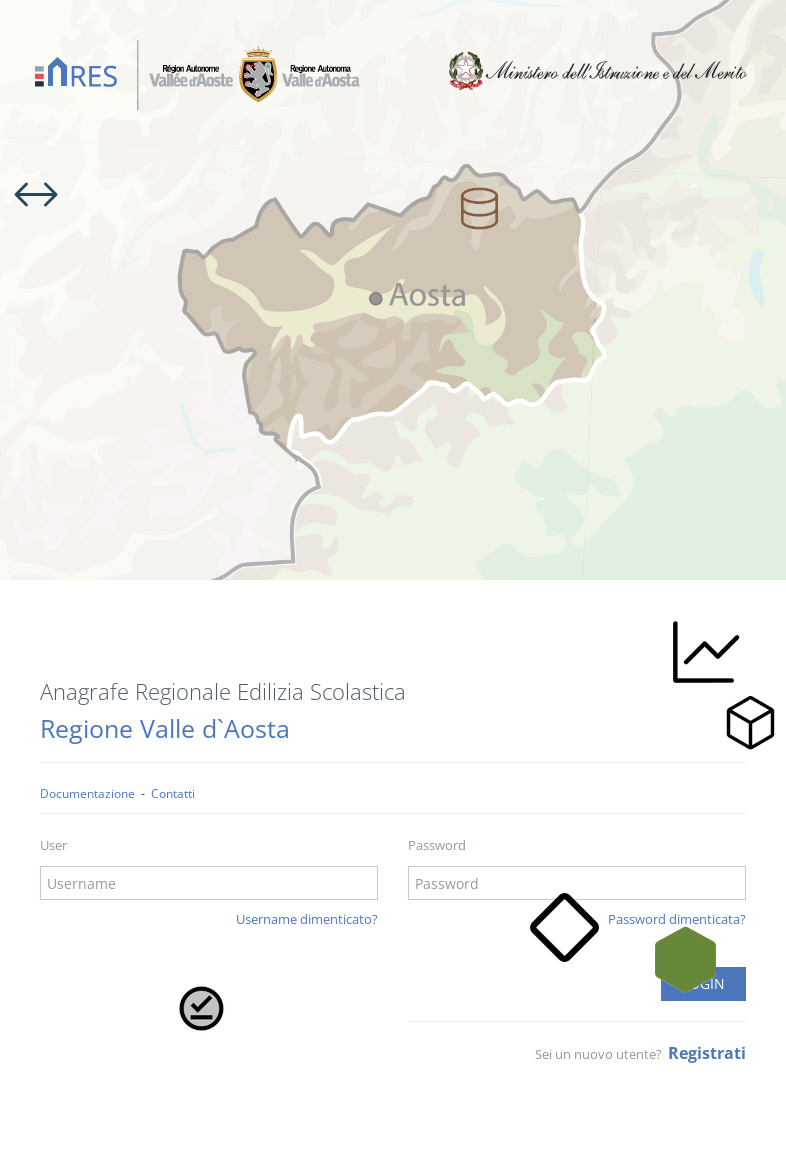 Image resolution: width=786 pixels, height=1159 pixels. I want to click on view analytics or statistics, so click(707, 652).